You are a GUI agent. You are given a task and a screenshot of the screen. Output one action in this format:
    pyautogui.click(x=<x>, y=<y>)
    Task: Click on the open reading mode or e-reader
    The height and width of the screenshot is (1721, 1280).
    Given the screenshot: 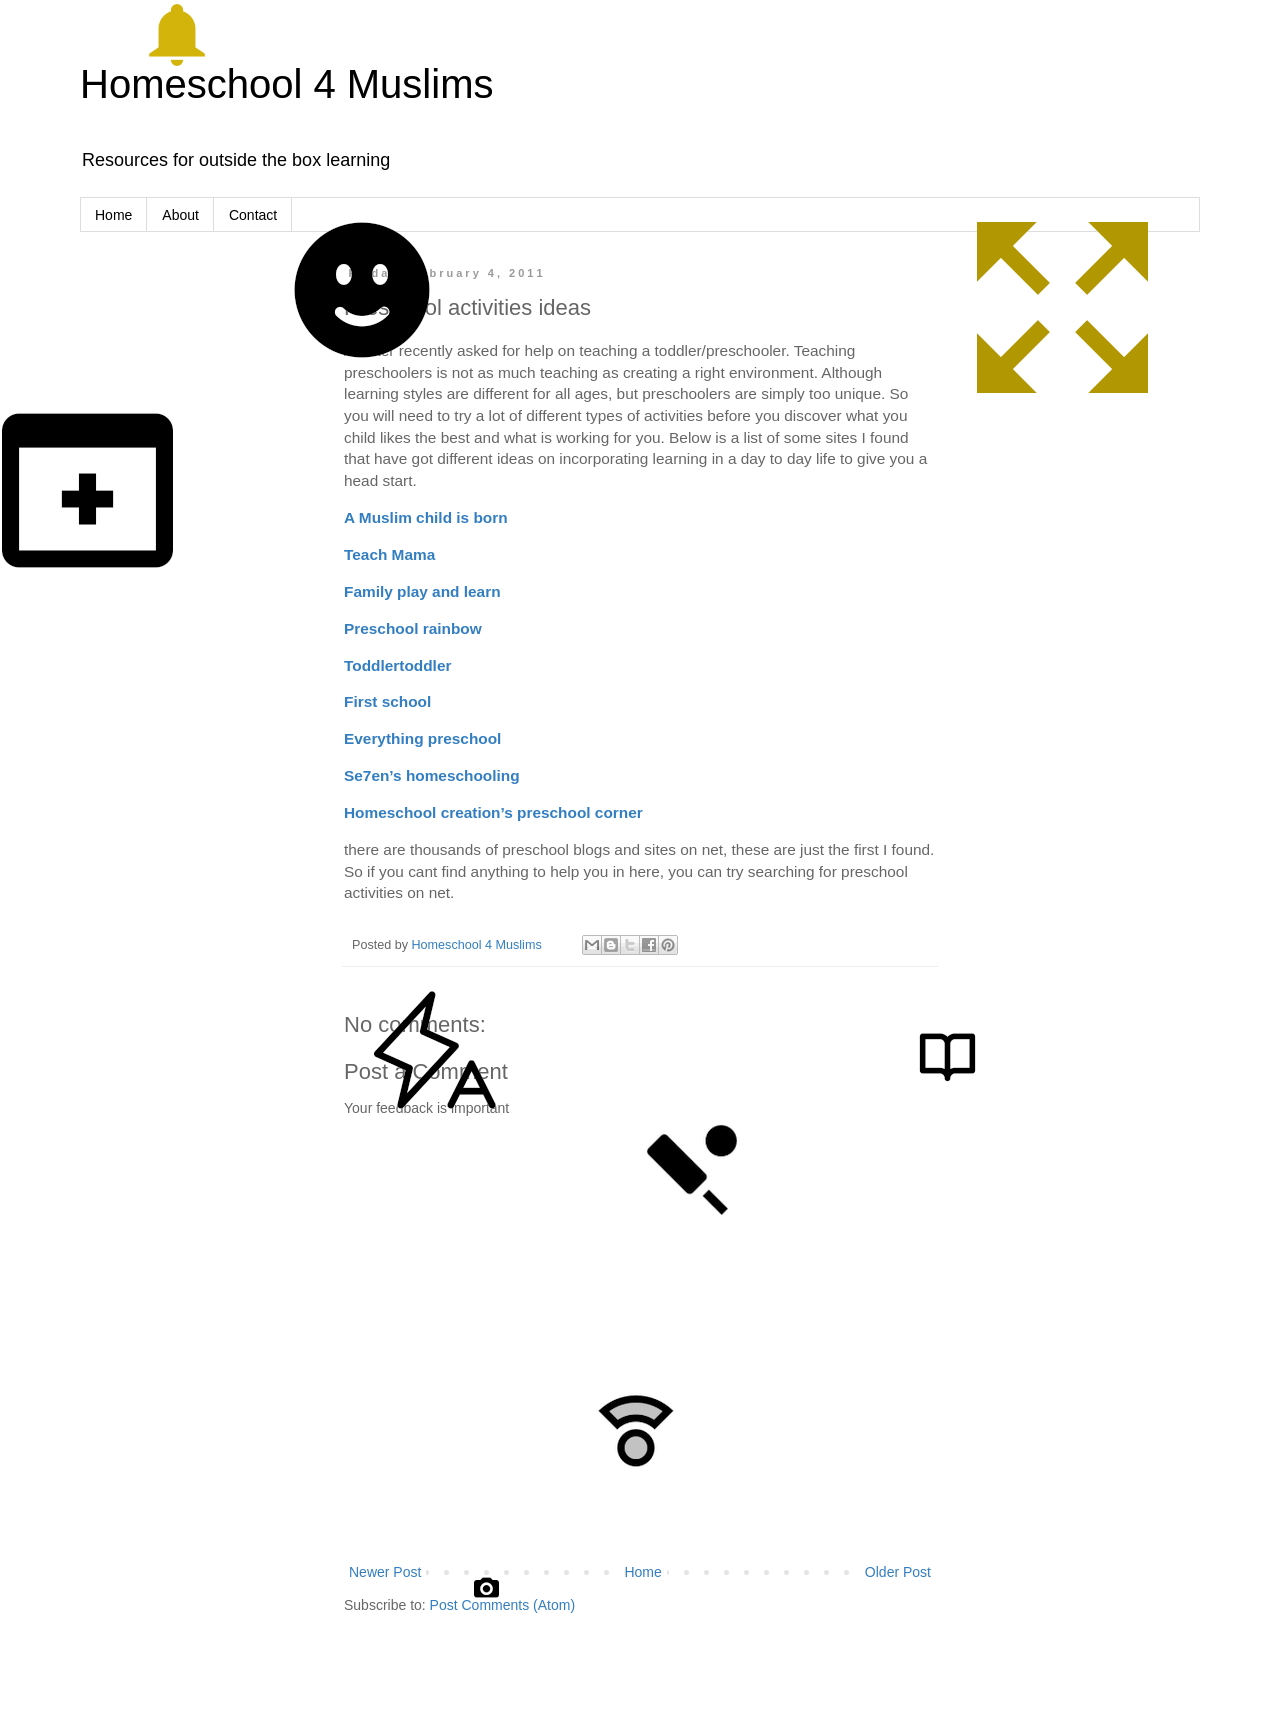 What is the action you would take?
    pyautogui.click(x=947, y=1053)
    